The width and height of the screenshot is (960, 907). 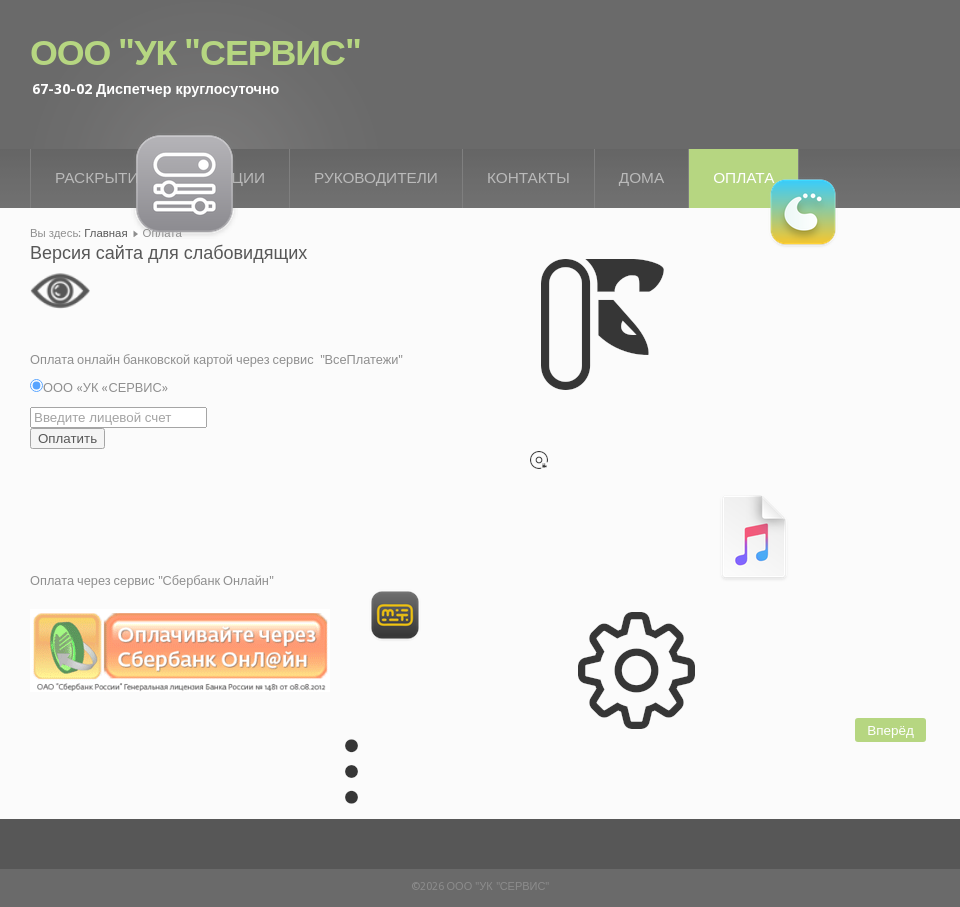 I want to click on access more options or settings, so click(x=351, y=771).